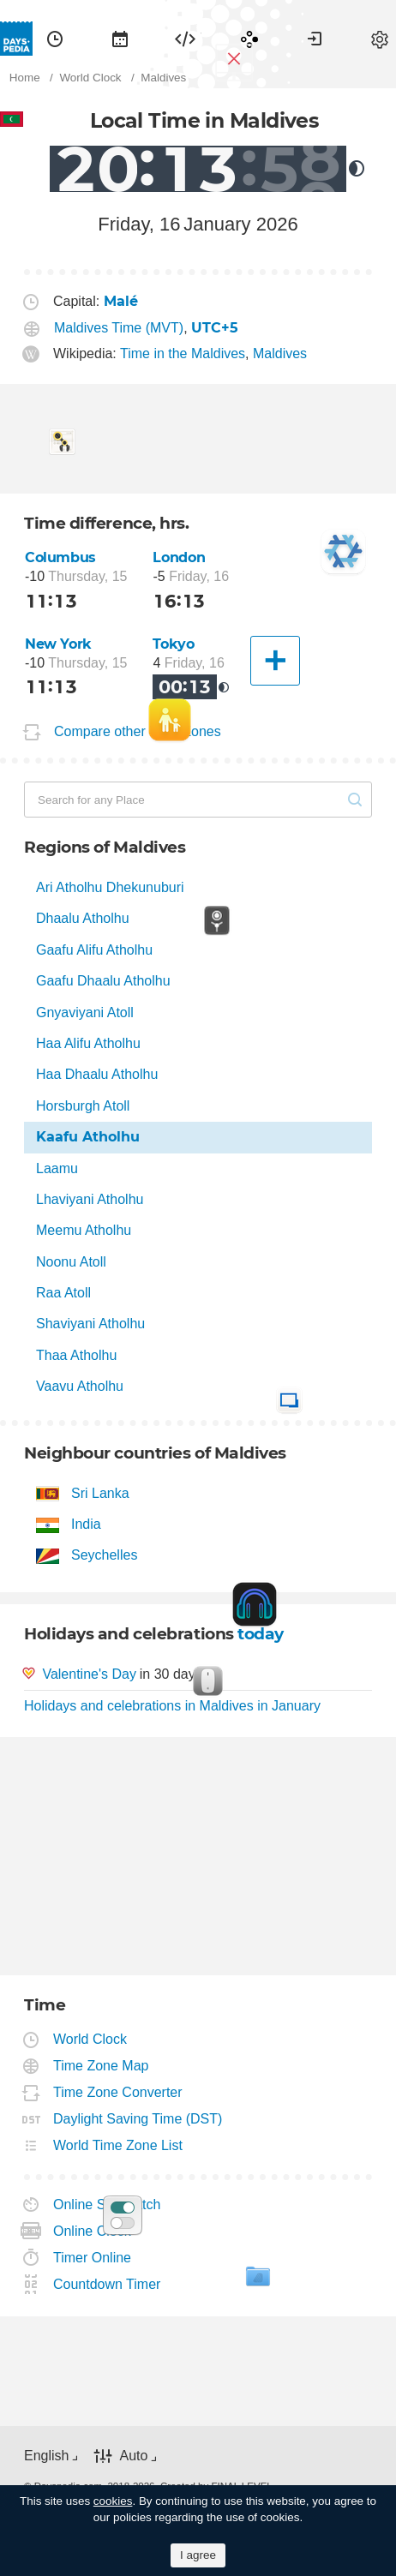 The height and width of the screenshot is (2576, 396). I want to click on open déjà dup backup application, so click(217, 920).